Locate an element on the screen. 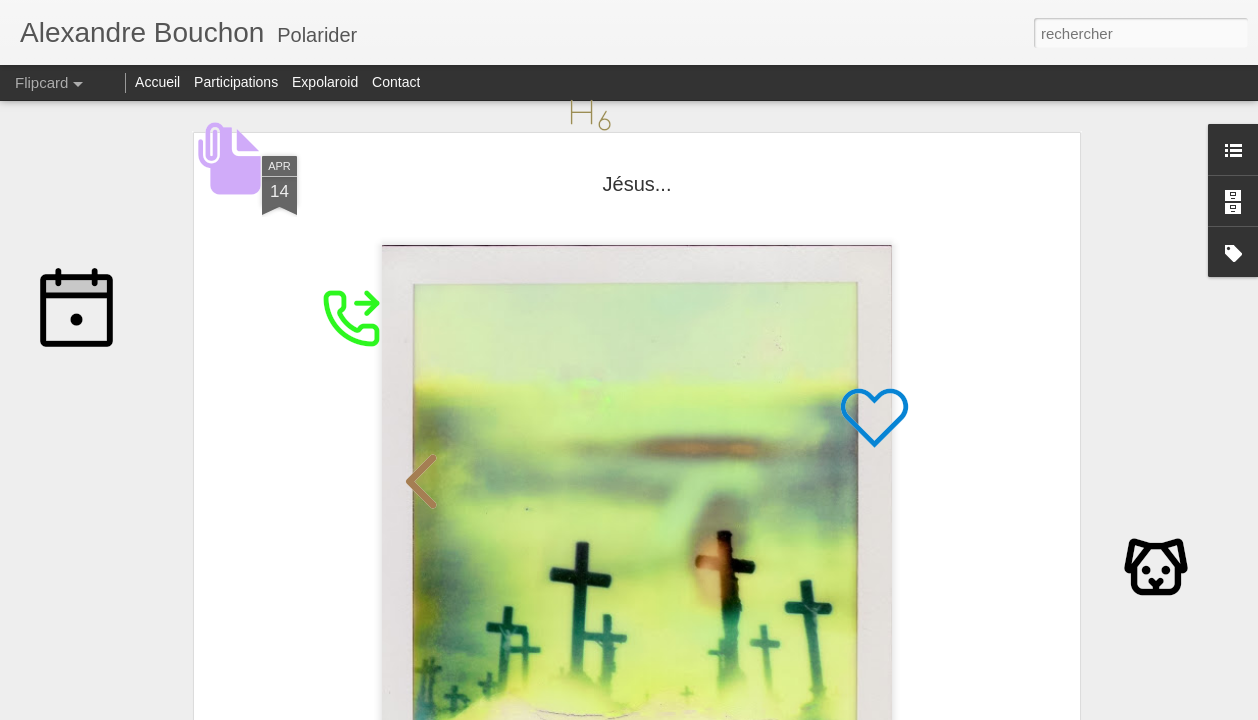 This screenshot has width=1258, height=720. forward a call to another number is located at coordinates (351, 318).